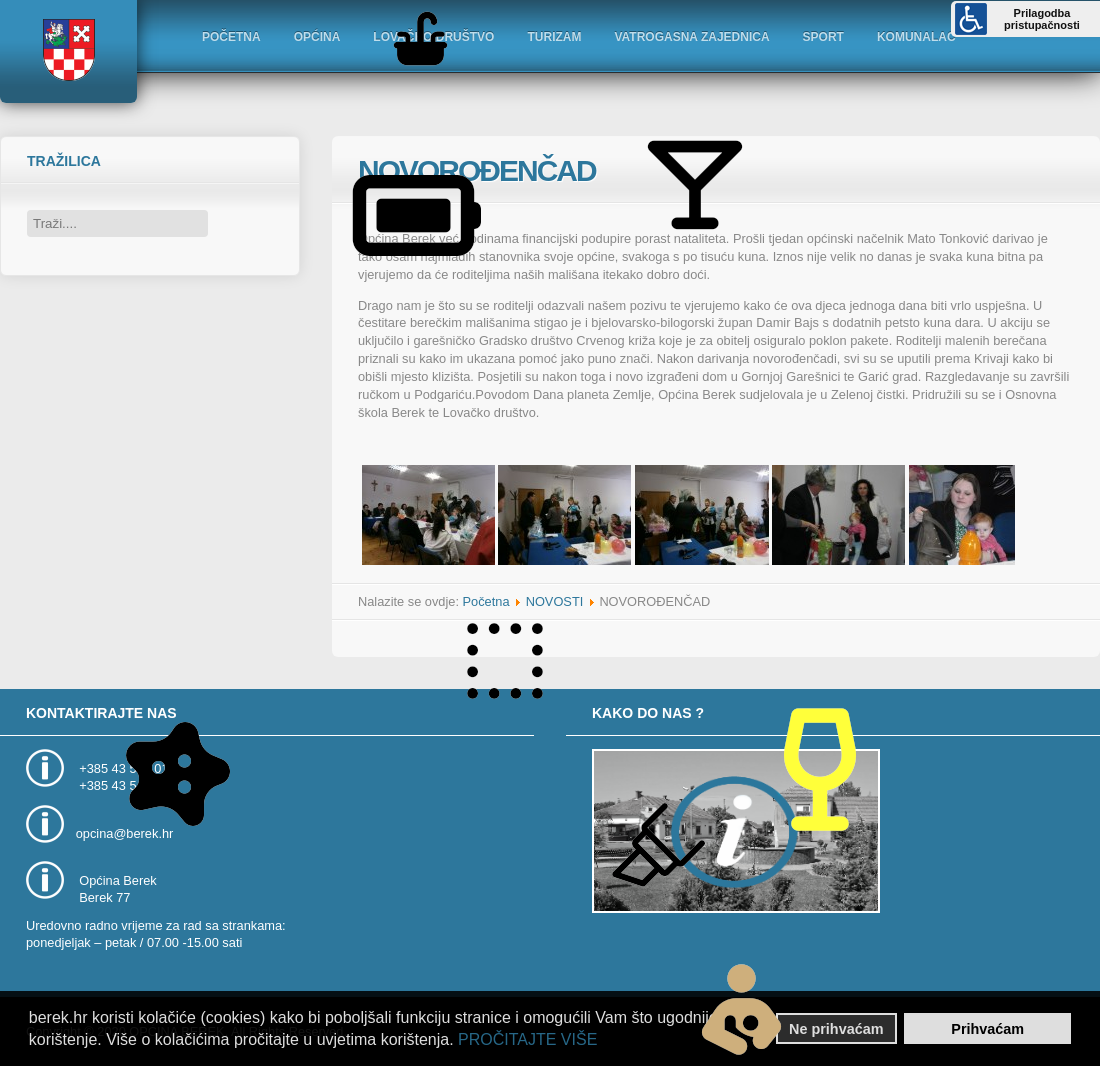 Image resolution: width=1100 pixels, height=1066 pixels. Describe the element at coordinates (655, 849) in the screenshot. I see `highlight or mark selected text` at that location.